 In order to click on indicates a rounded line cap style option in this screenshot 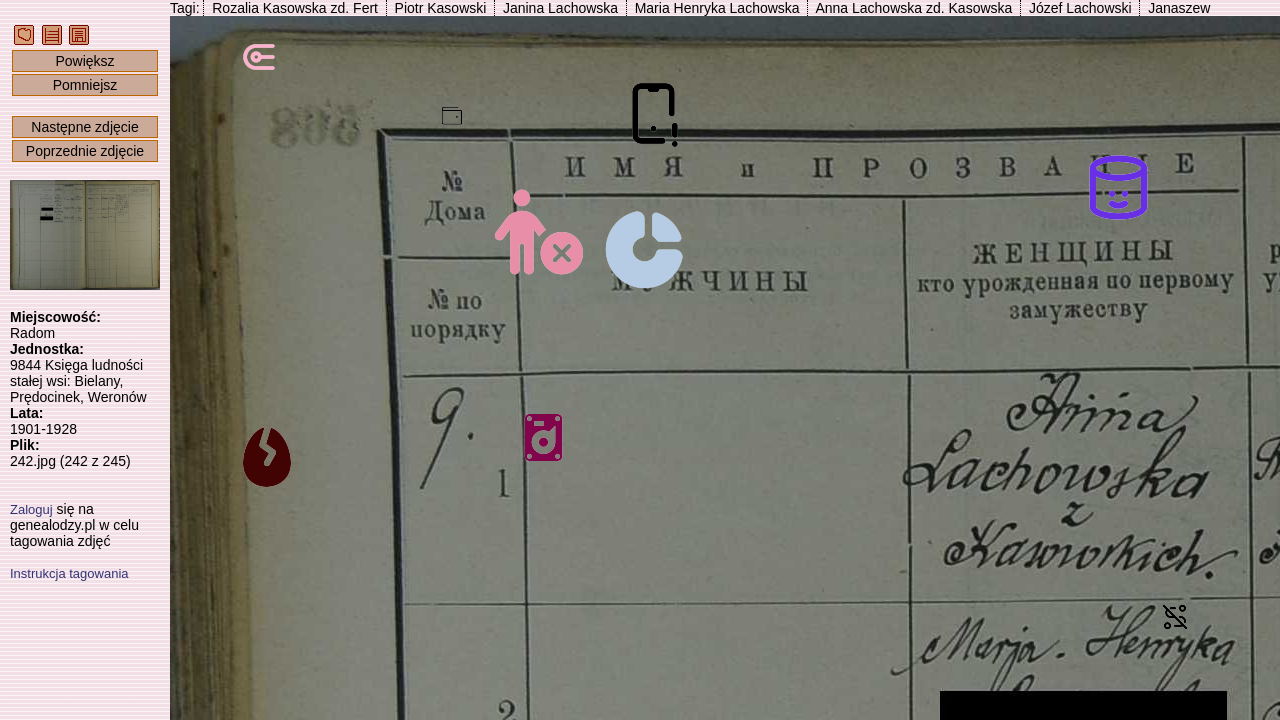, I will do `click(258, 57)`.